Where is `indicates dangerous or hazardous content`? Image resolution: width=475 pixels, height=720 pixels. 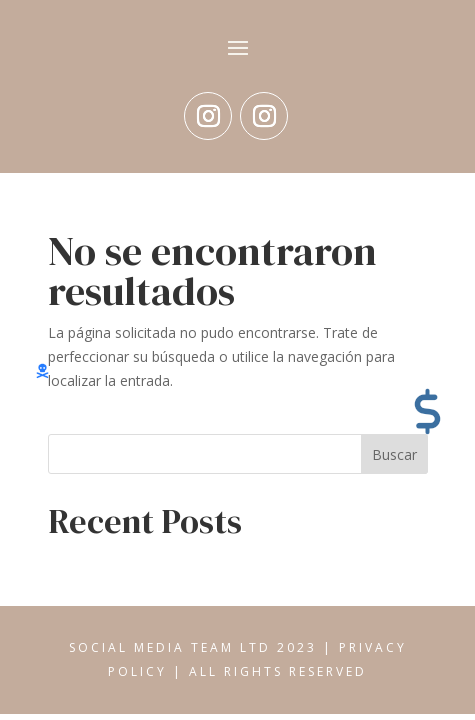 indicates dangerous or hazardous content is located at coordinates (42, 370).